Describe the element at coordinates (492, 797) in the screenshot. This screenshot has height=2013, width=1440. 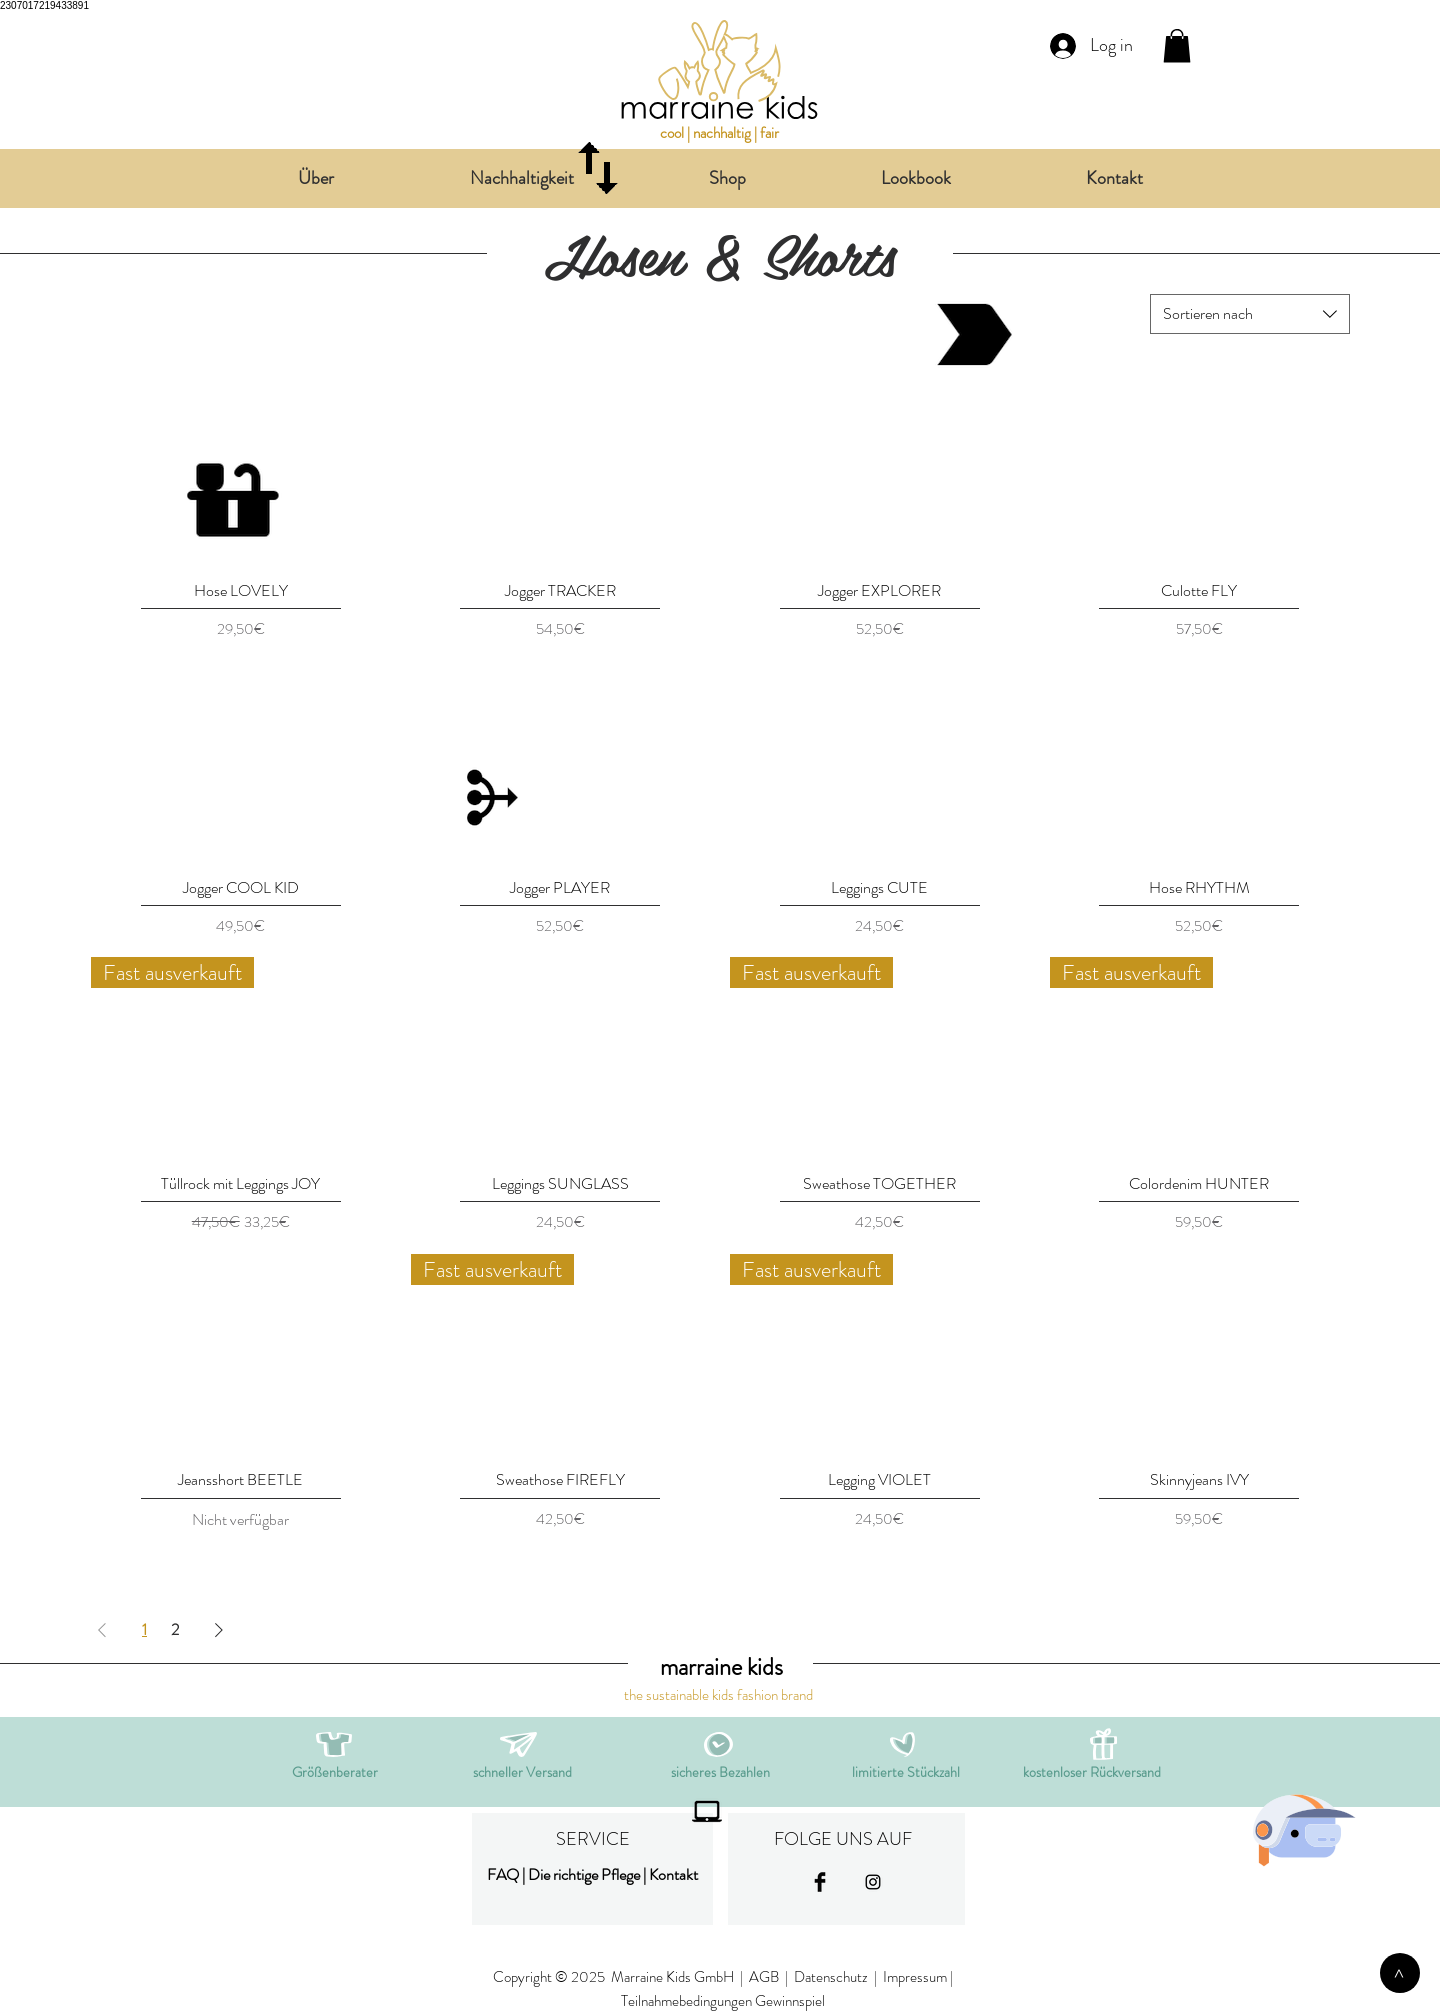
I see `manage ad mediation settings` at that location.